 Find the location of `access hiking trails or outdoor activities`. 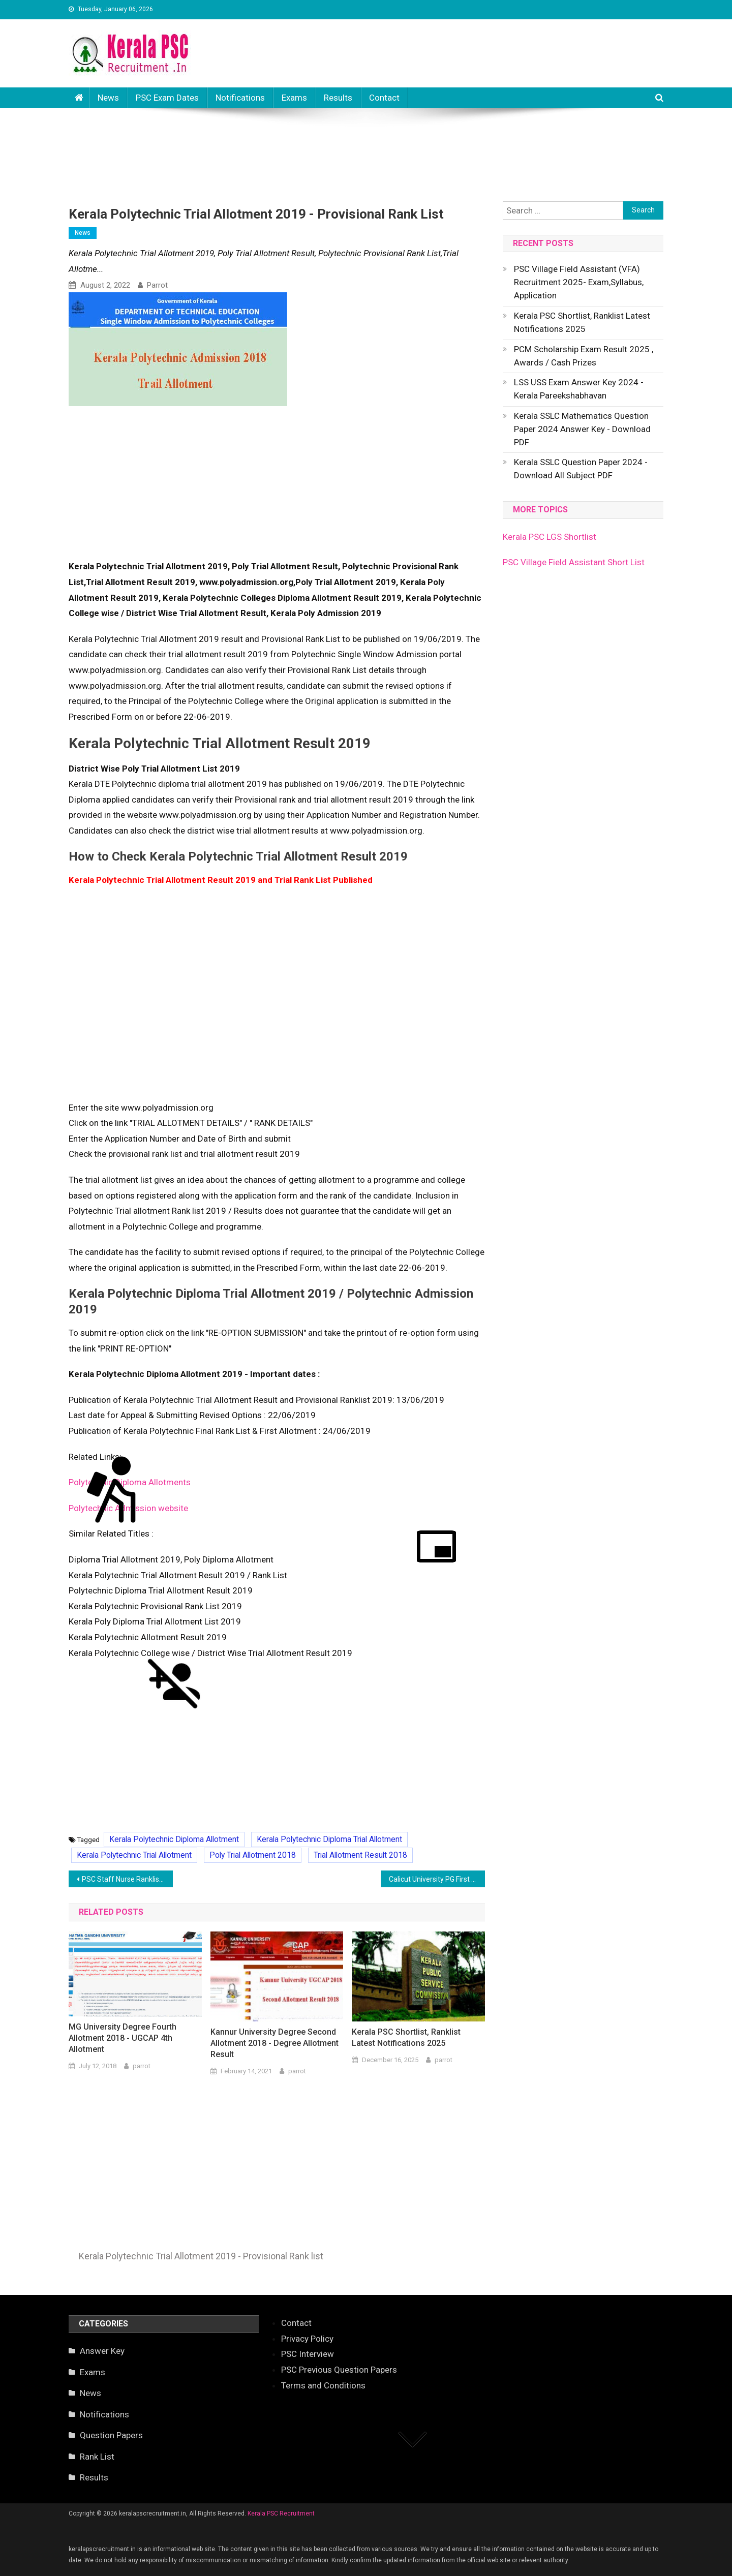

access hiking trails or outdoor activities is located at coordinates (114, 1489).